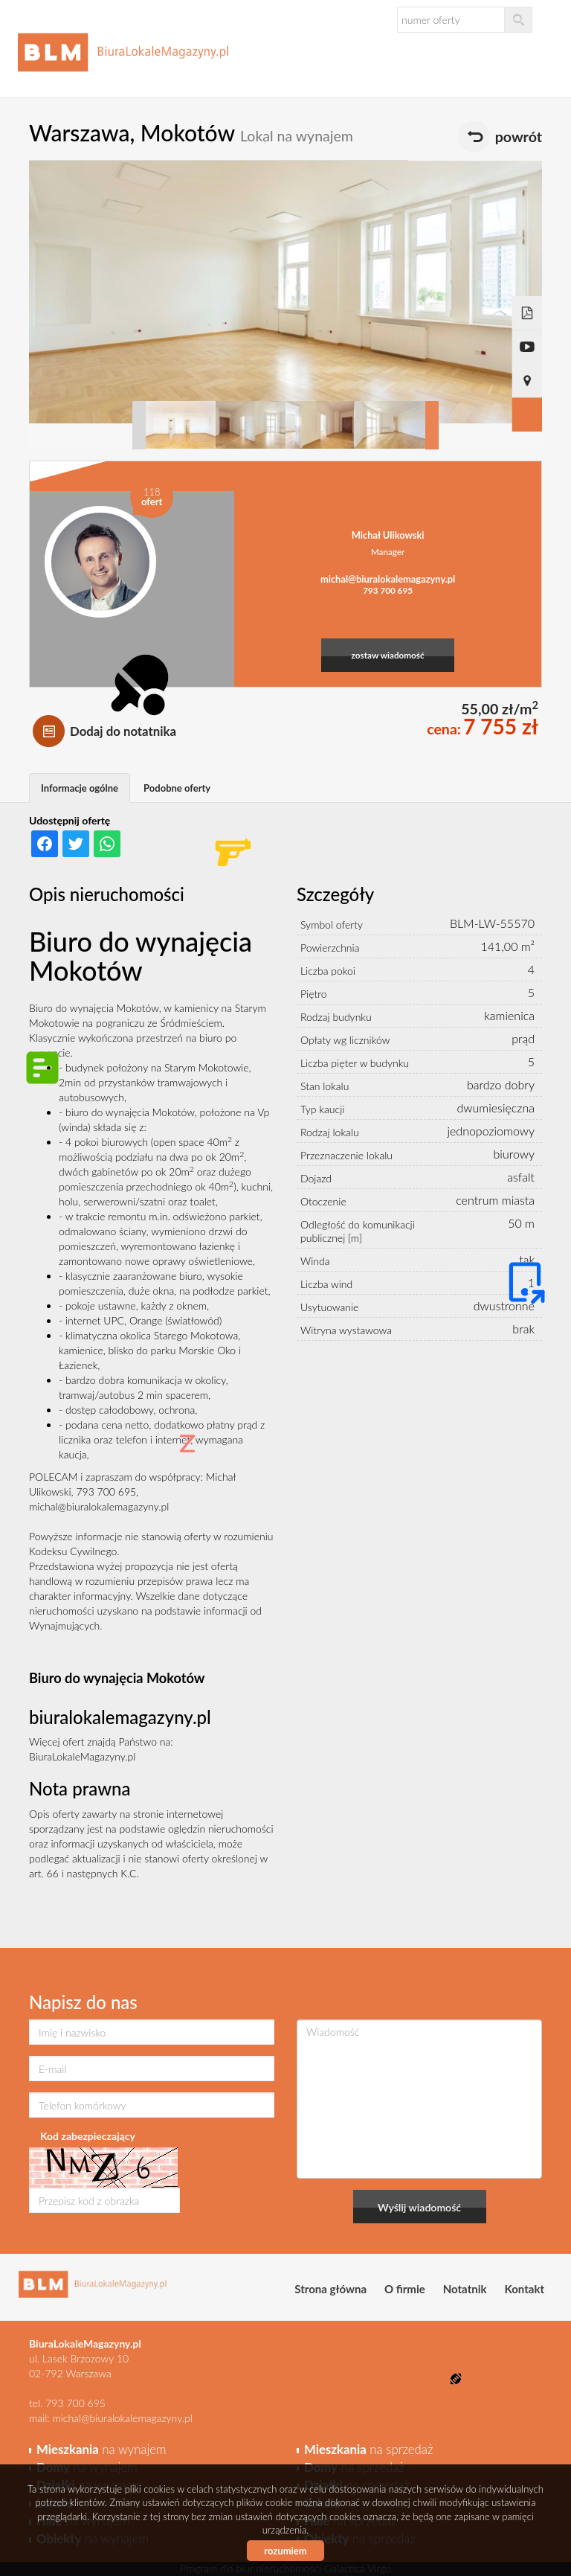  What do you see at coordinates (525, 1282) in the screenshot?
I see `share content from tablet to another device` at bounding box center [525, 1282].